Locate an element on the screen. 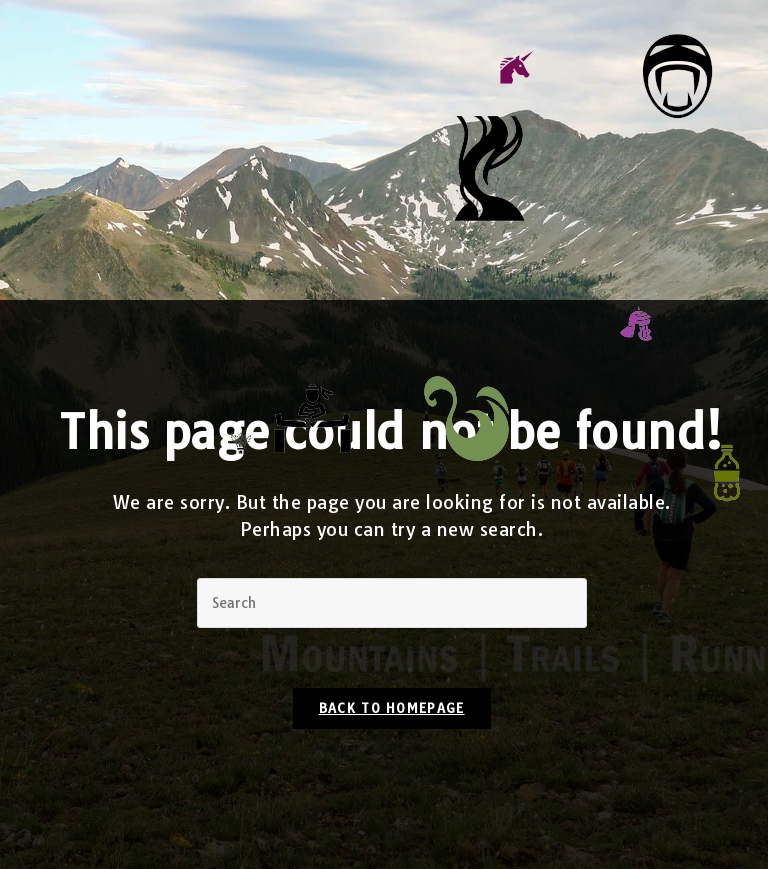 Image resolution: width=768 pixels, height=869 pixels. access fantasy or mythical creature content is located at coordinates (517, 67).